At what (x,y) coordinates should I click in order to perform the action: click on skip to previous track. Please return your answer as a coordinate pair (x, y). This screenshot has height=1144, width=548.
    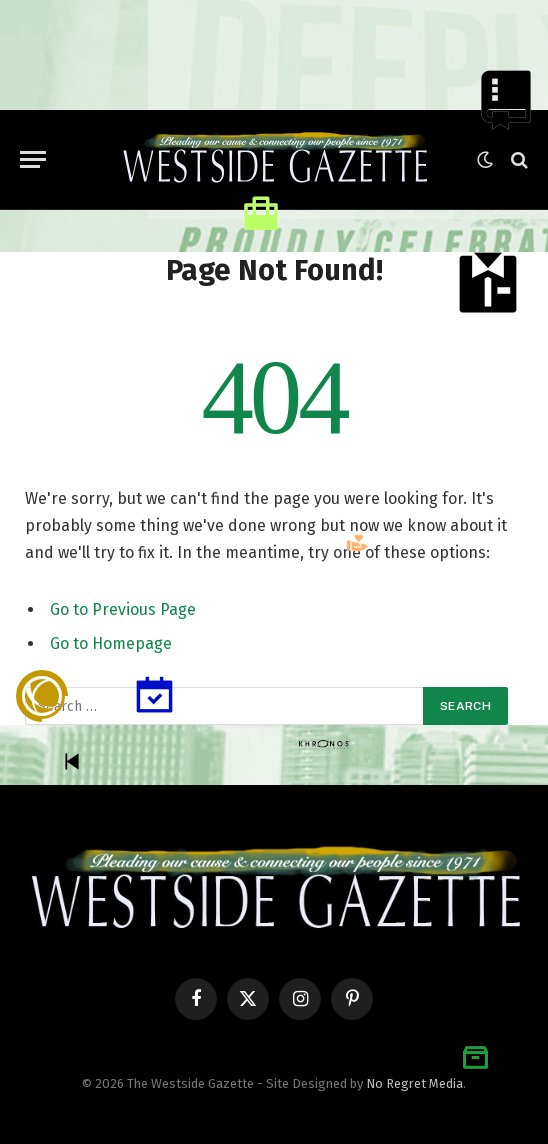
    Looking at the image, I should click on (71, 761).